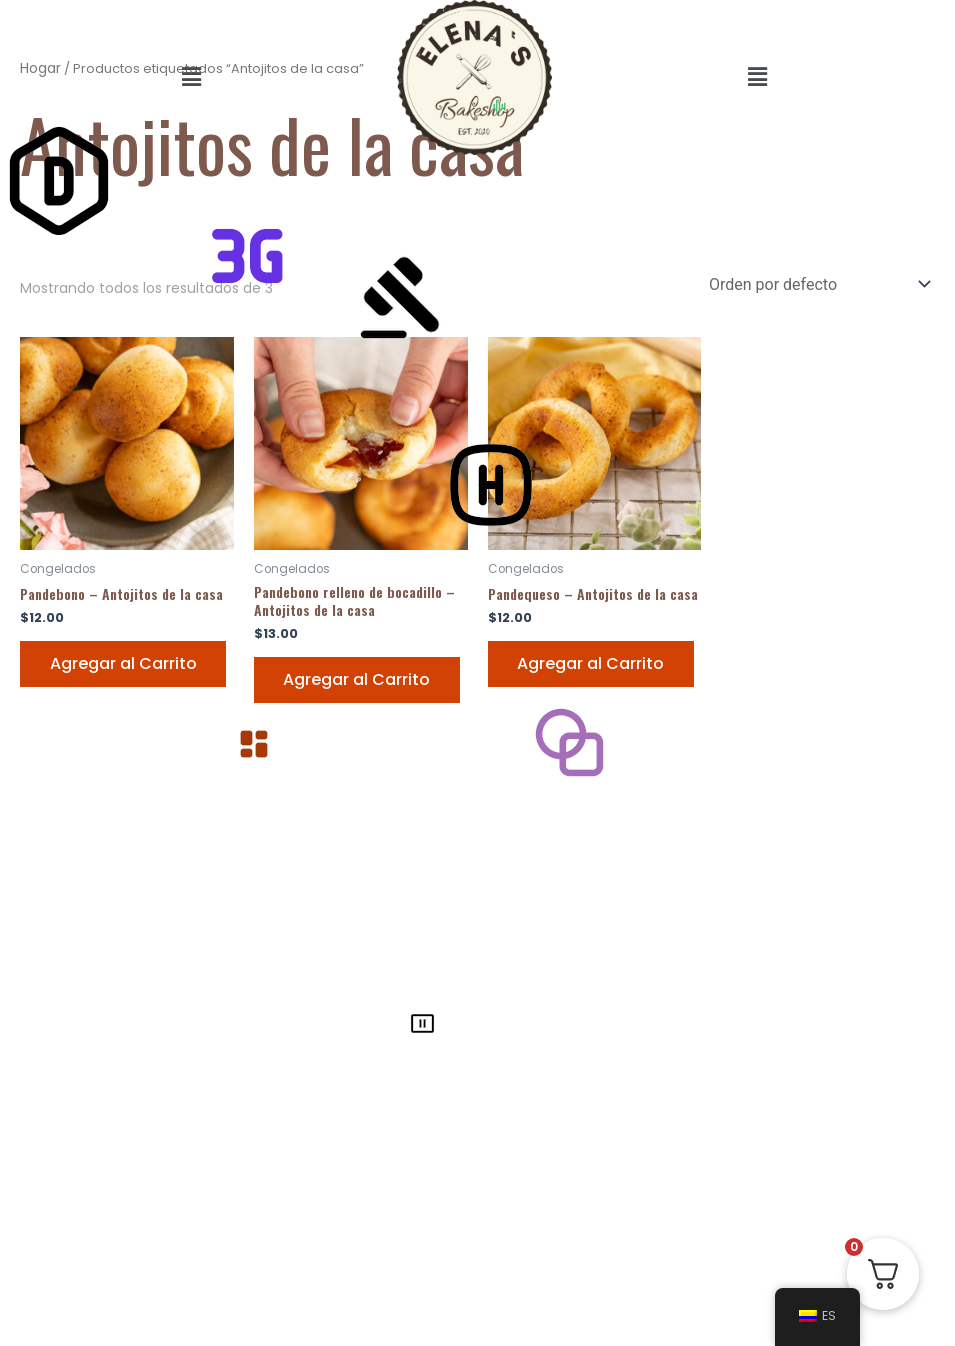 This screenshot has width=955, height=1346. What do you see at coordinates (569, 742) in the screenshot?
I see `toggle between circular and square shape options` at bounding box center [569, 742].